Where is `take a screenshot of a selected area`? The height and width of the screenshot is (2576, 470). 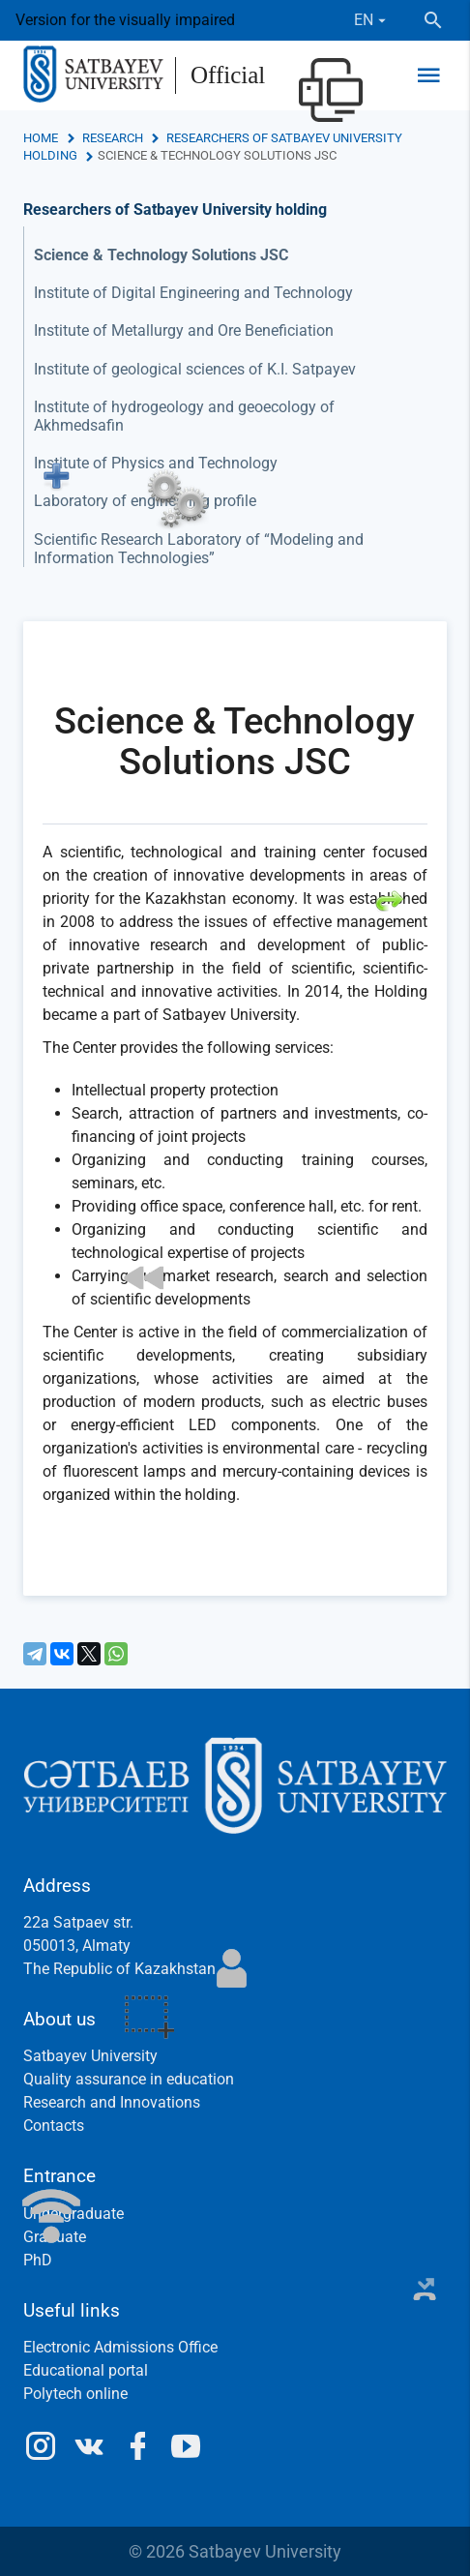 take a screenshot of a selected area is located at coordinates (148, 2016).